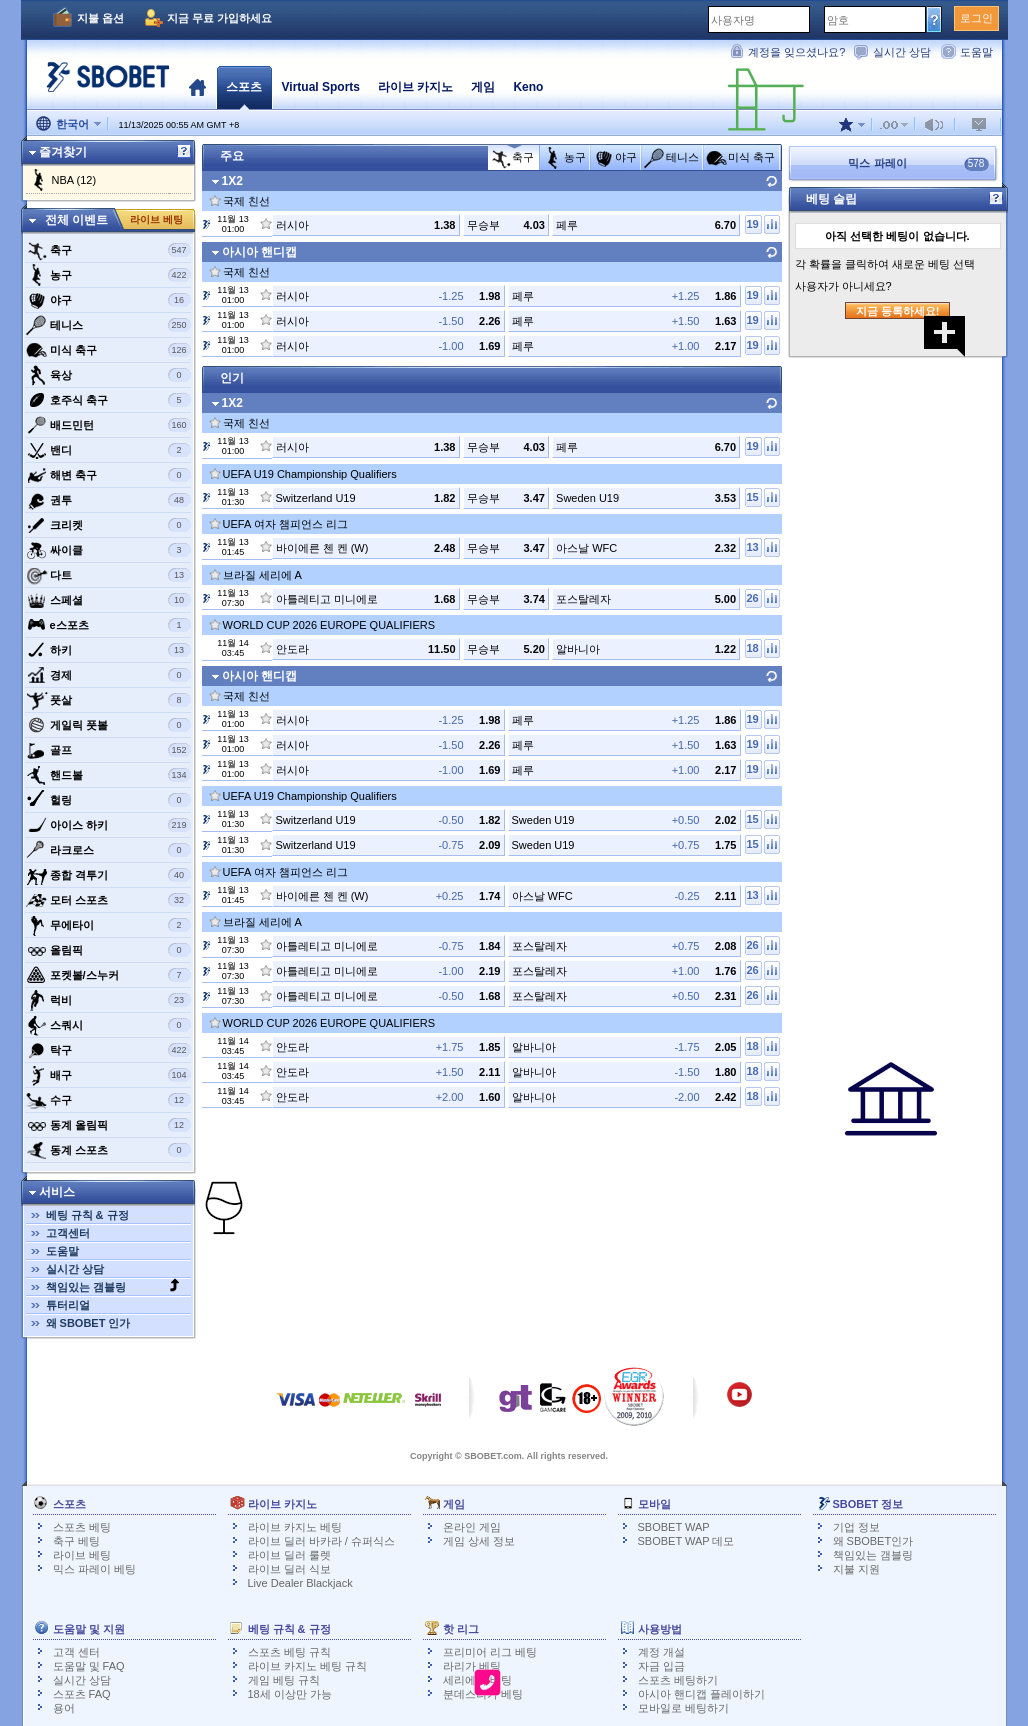  What do you see at coordinates (891, 1102) in the screenshot?
I see `access banking or financial services` at bounding box center [891, 1102].